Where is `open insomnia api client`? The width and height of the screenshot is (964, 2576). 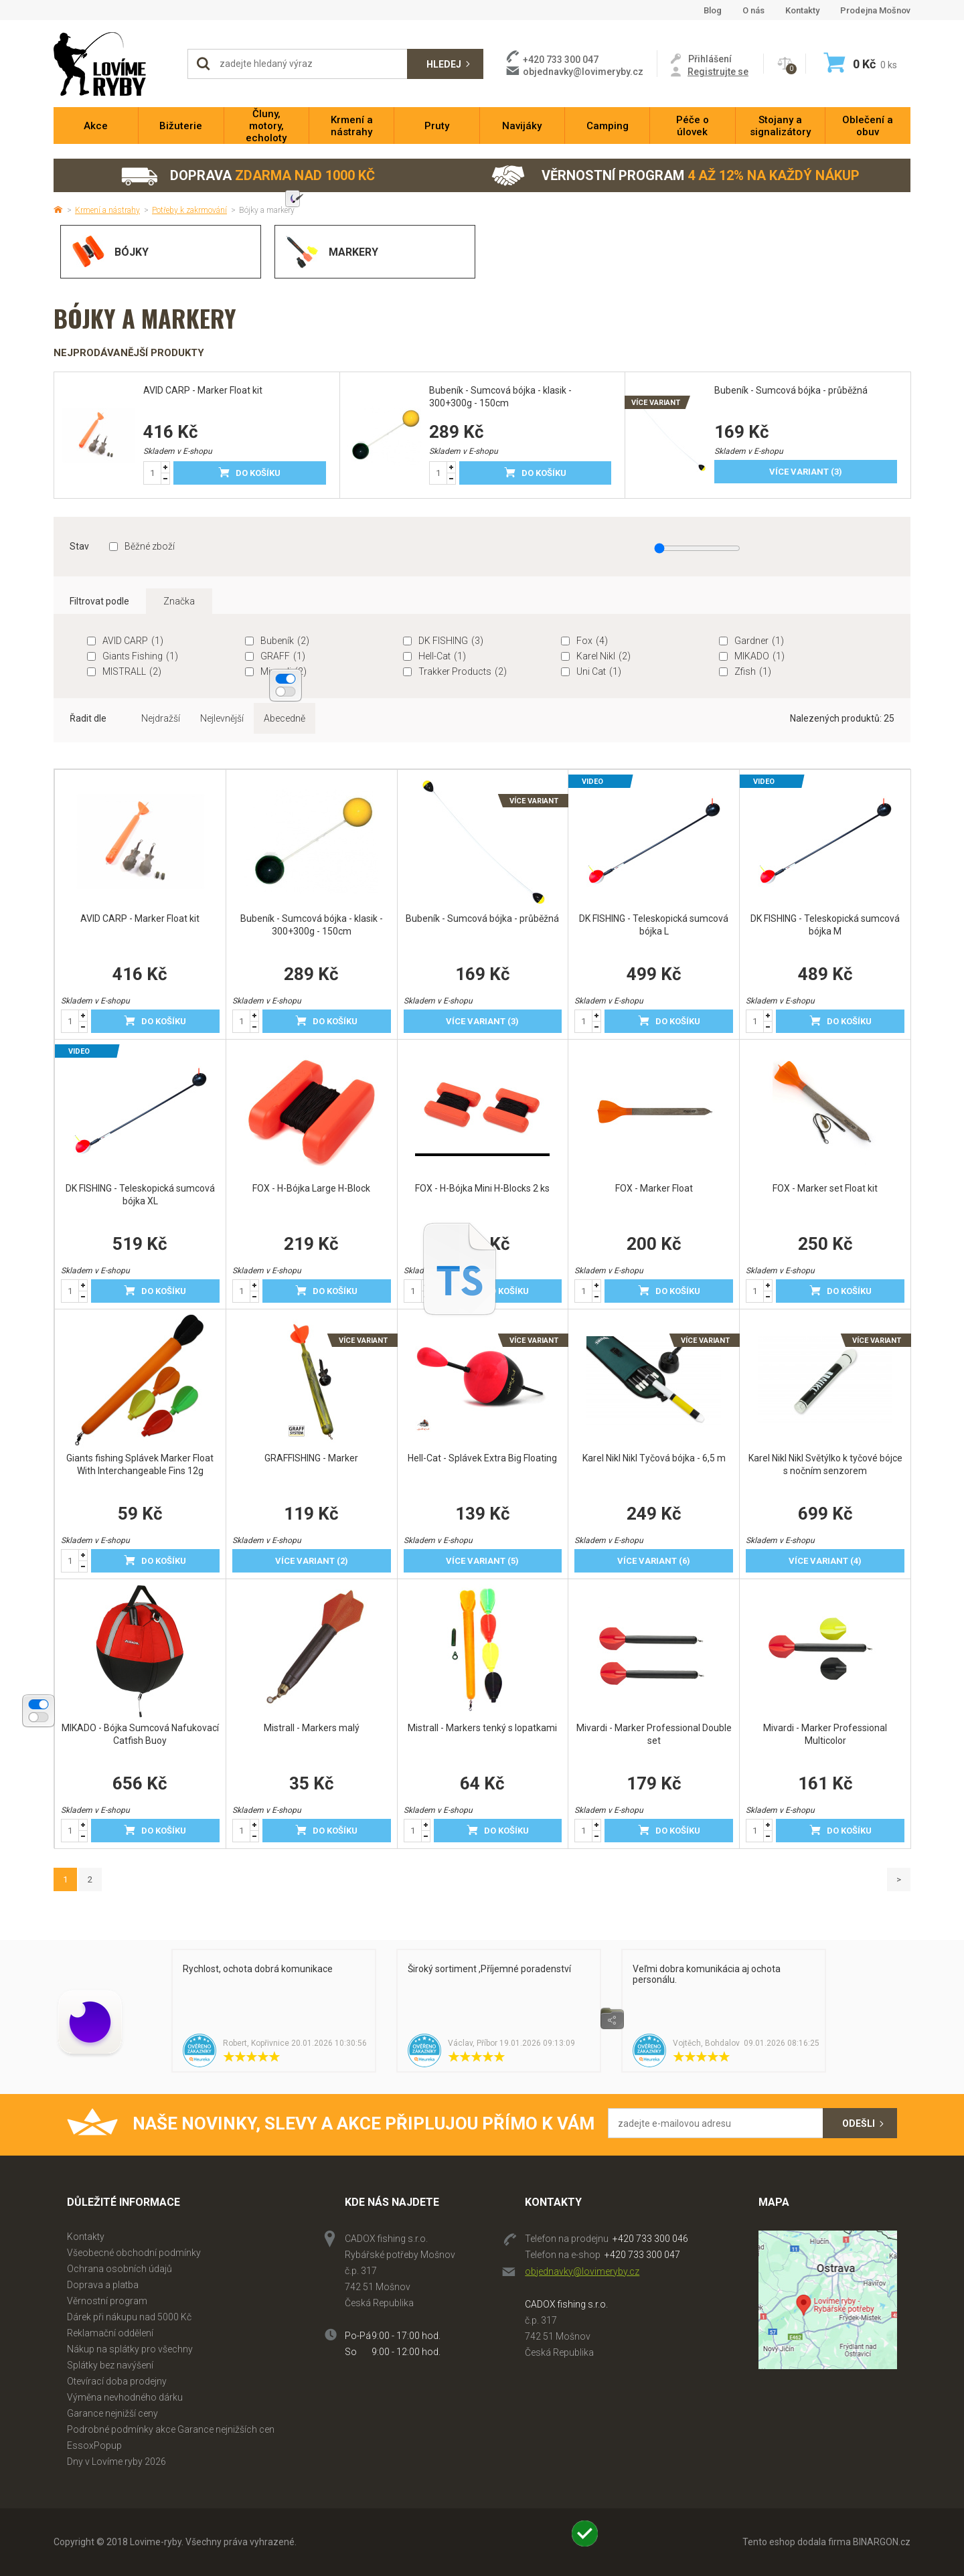 open insomnia api client is located at coordinates (90, 2022).